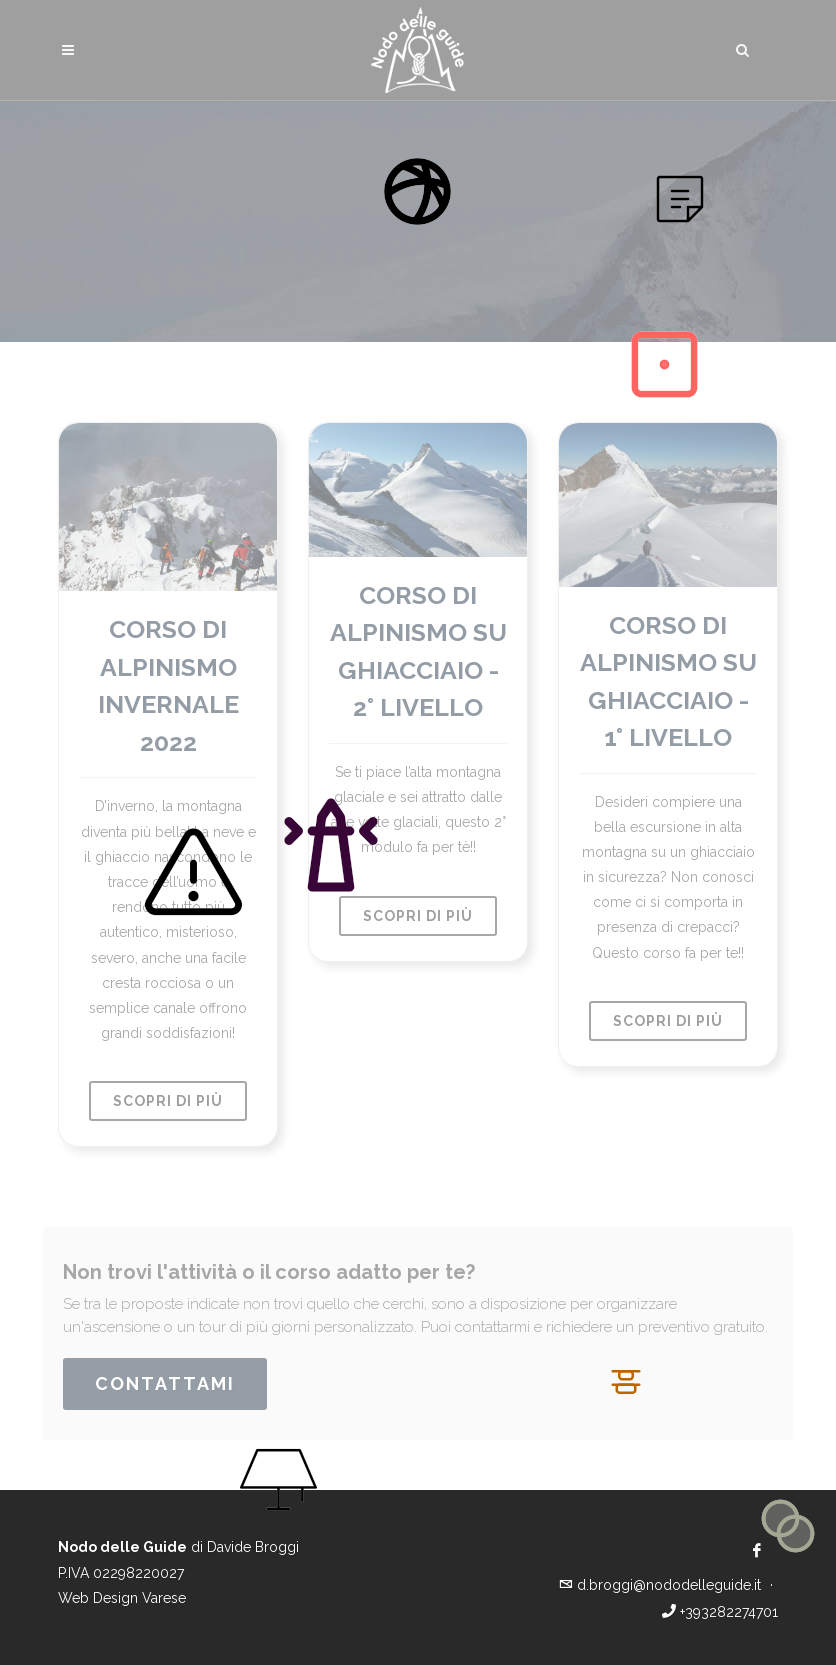 The height and width of the screenshot is (1665, 836). I want to click on merge or combine selected objects, so click(788, 1526).